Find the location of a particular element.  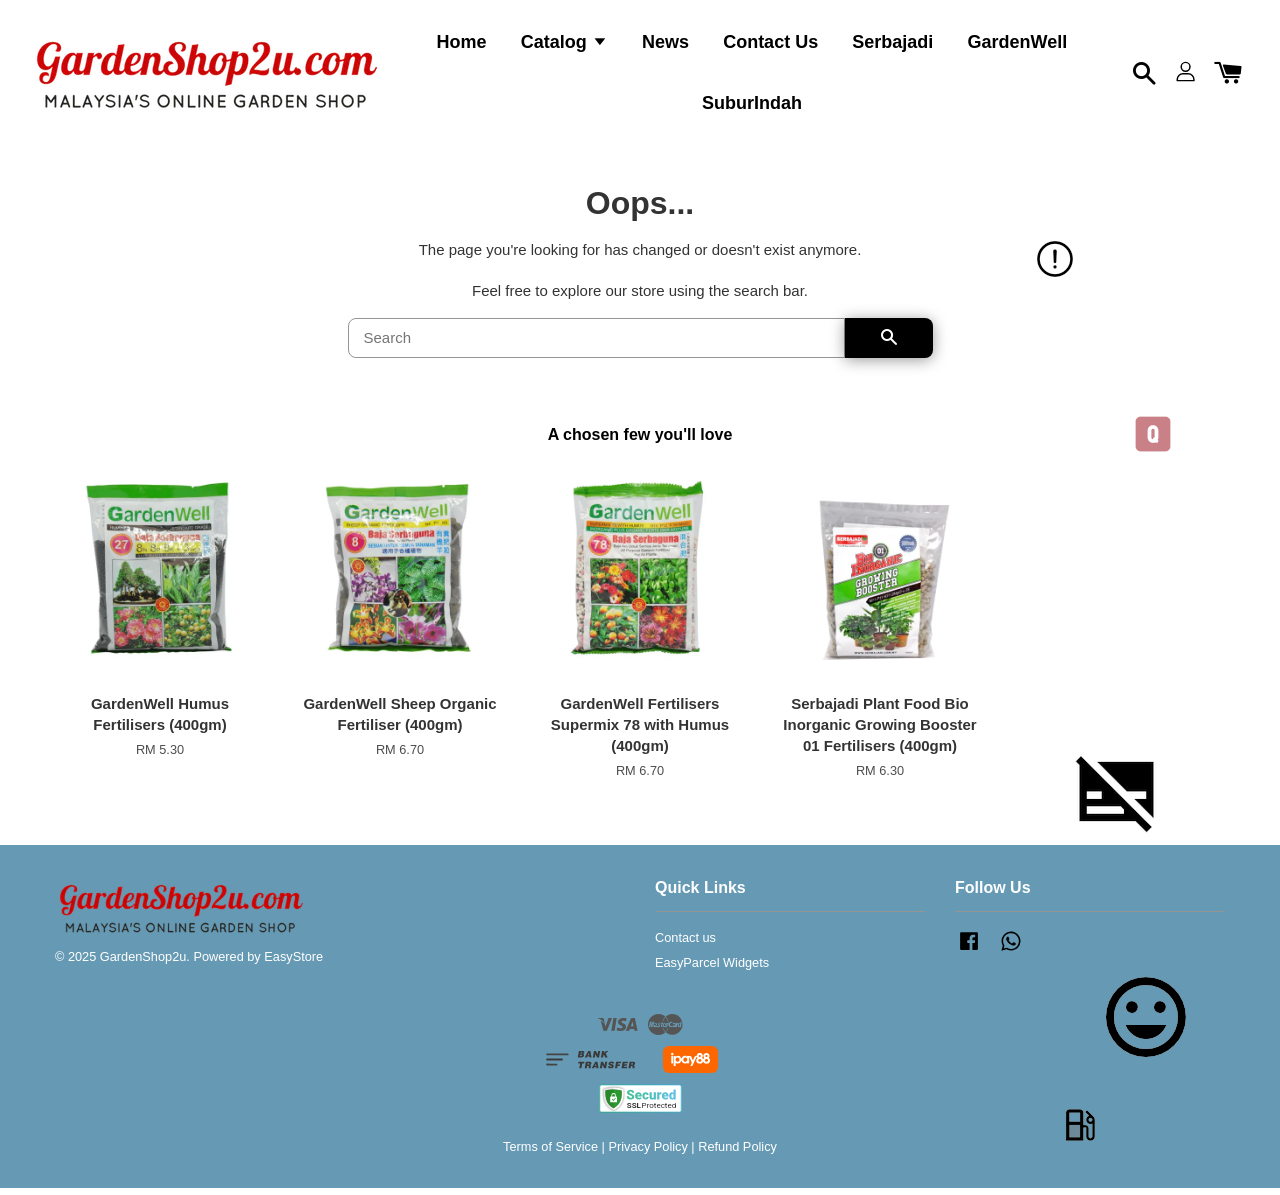

insert an emoji or emoticon is located at coordinates (1146, 1017).